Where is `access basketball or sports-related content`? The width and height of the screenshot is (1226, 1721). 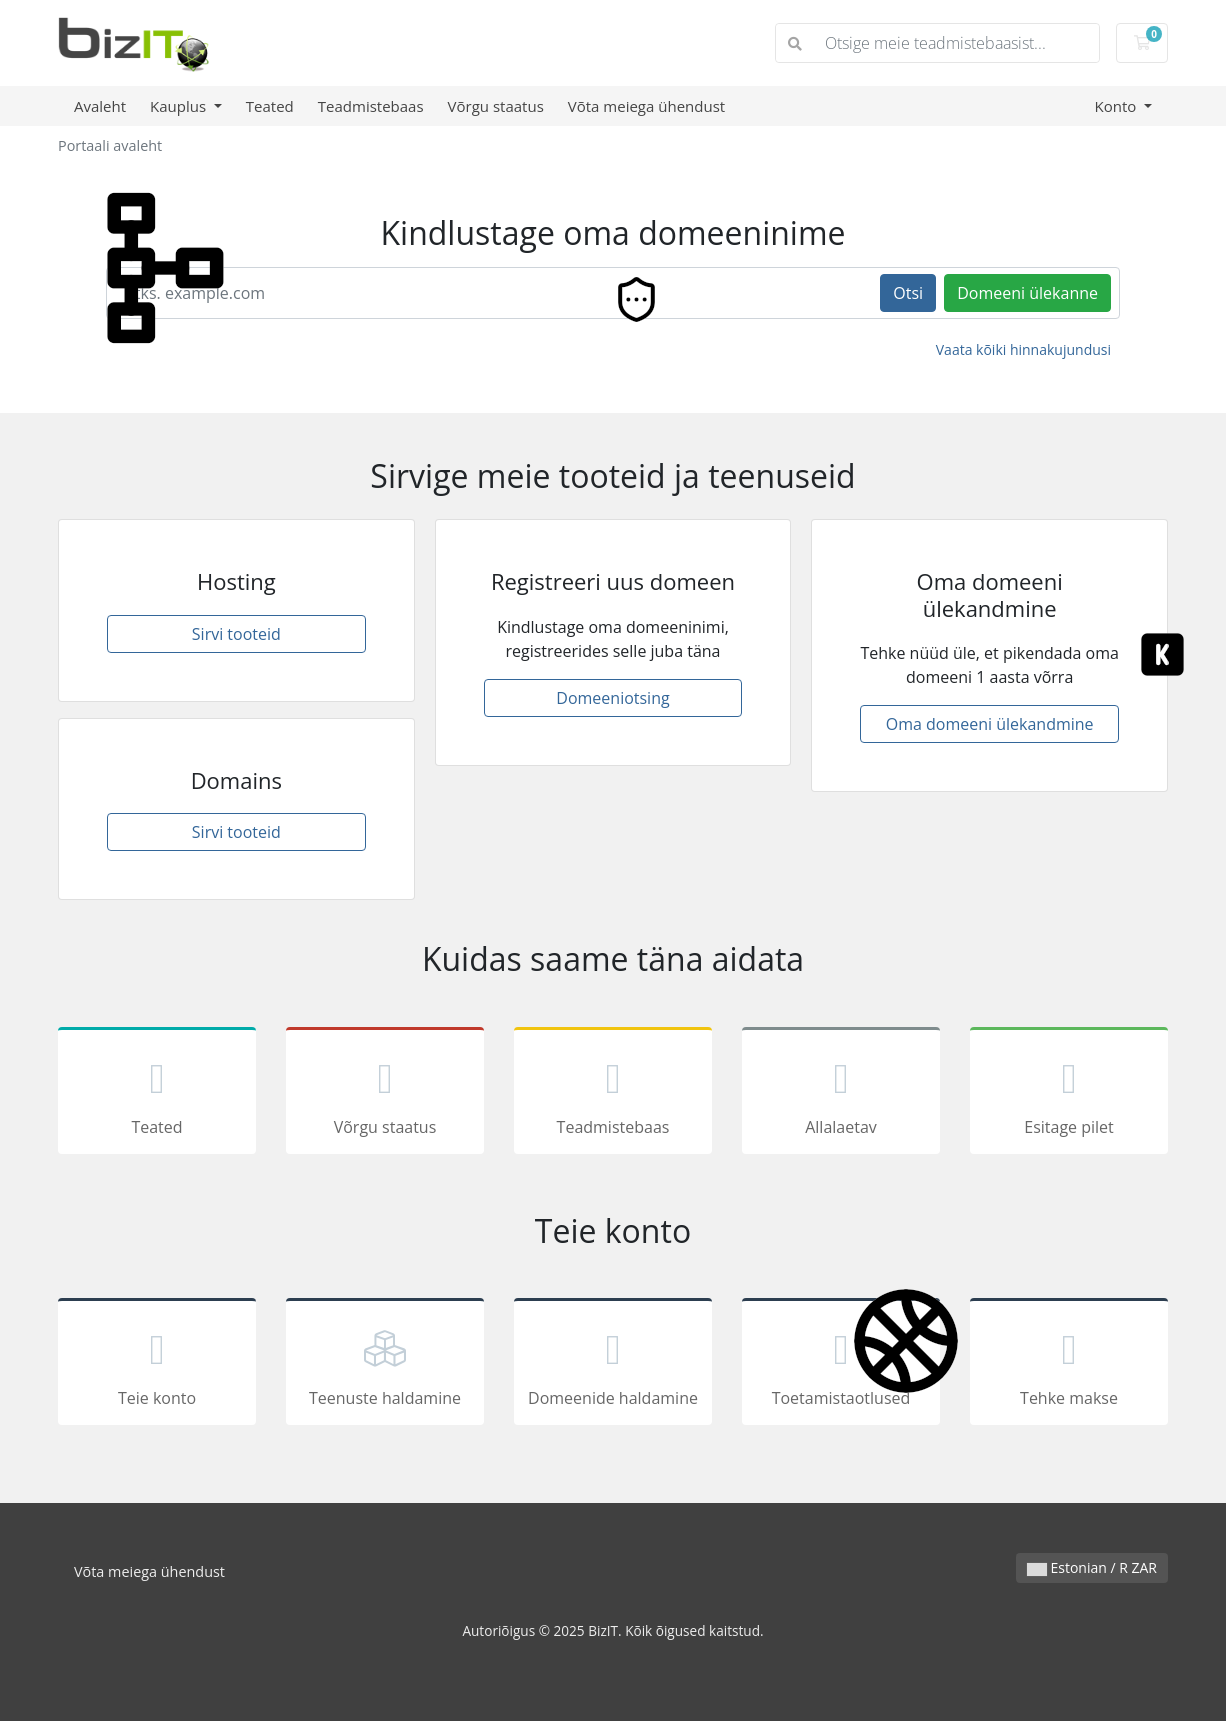
access basketball or sports-related content is located at coordinates (906, 1341).